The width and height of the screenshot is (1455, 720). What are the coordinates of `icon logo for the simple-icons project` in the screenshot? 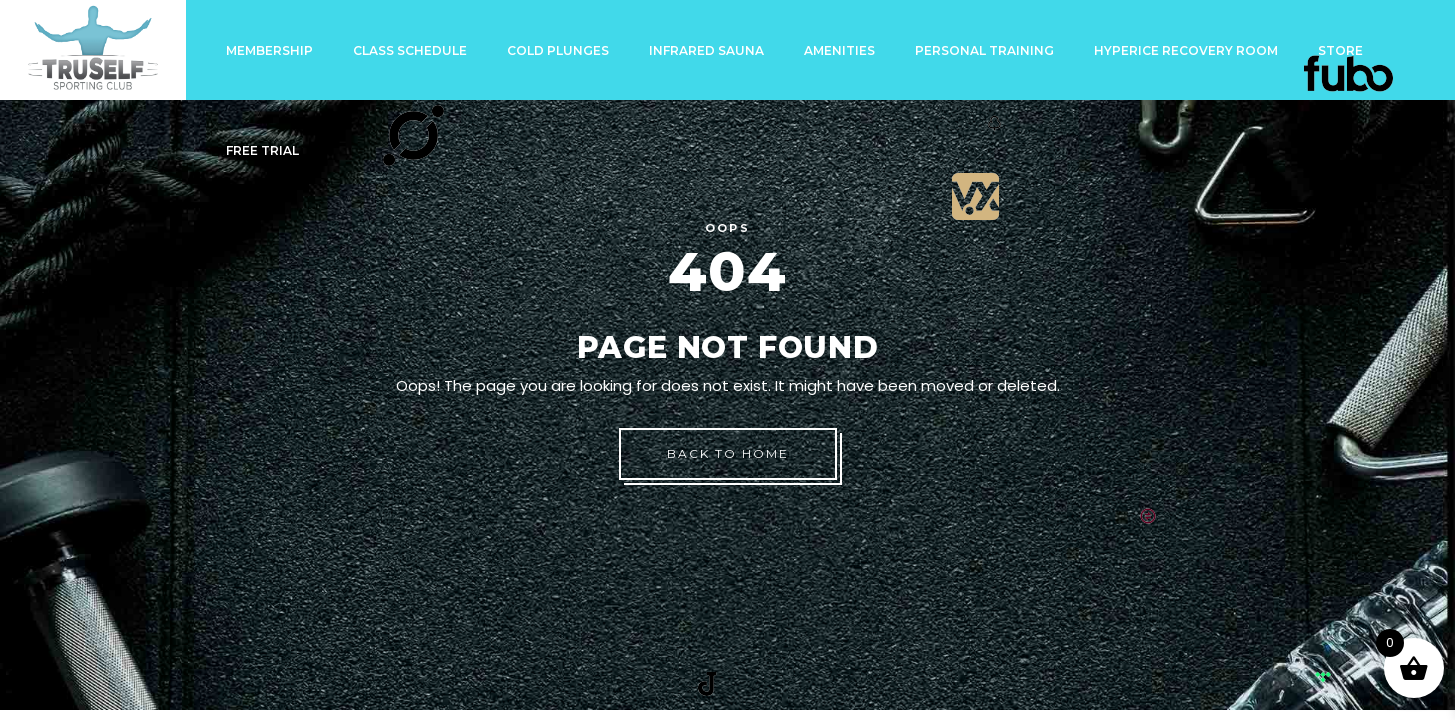 It's located at (413, 135).